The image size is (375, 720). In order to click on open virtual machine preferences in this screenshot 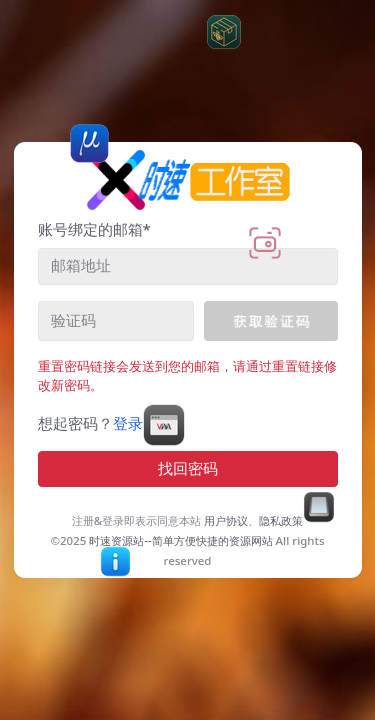, I will do `click(164, 425)`.